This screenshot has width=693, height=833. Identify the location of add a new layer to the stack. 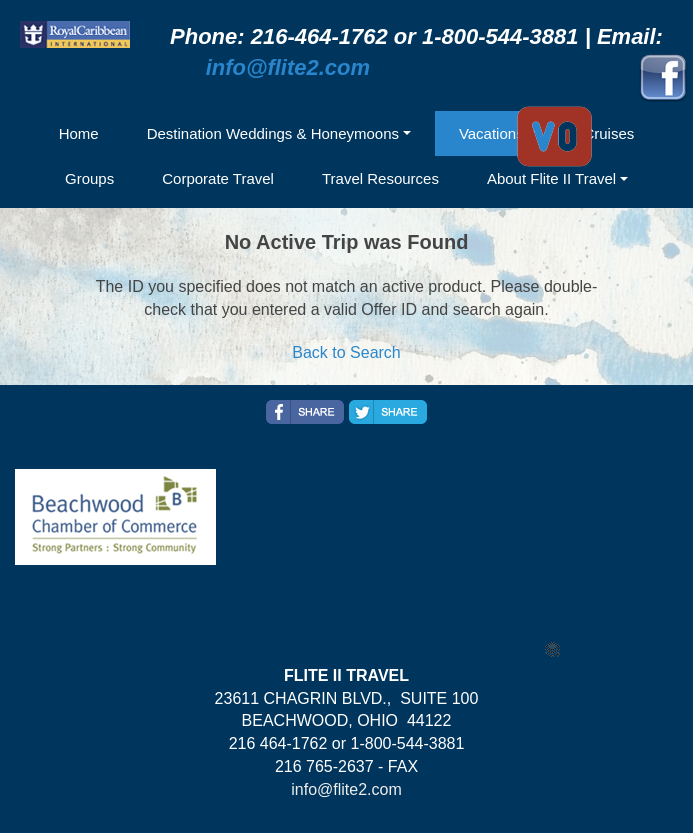
(552, 649).